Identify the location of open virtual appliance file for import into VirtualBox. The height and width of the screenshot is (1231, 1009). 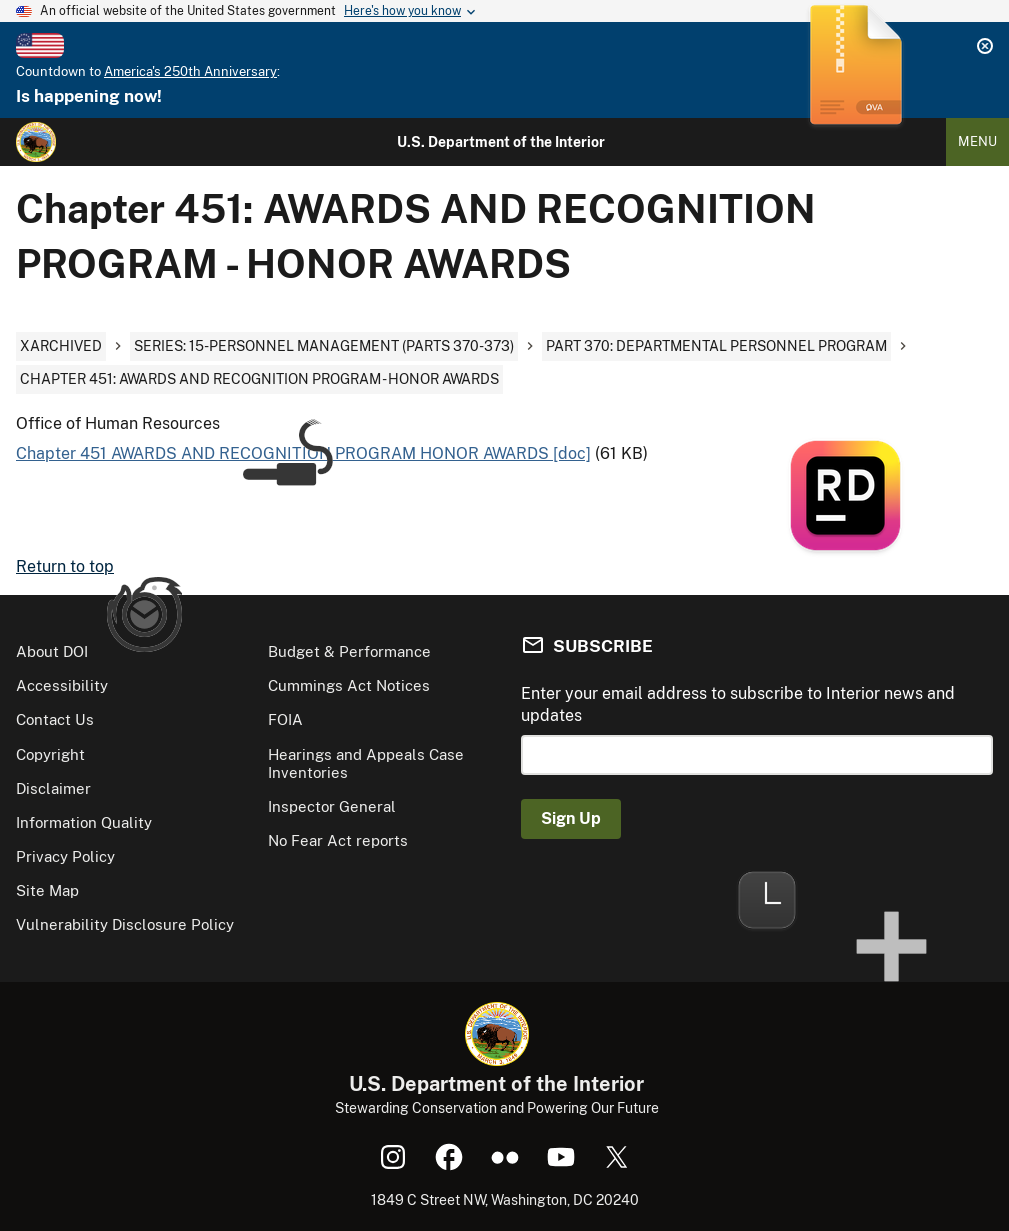
(856, 67).